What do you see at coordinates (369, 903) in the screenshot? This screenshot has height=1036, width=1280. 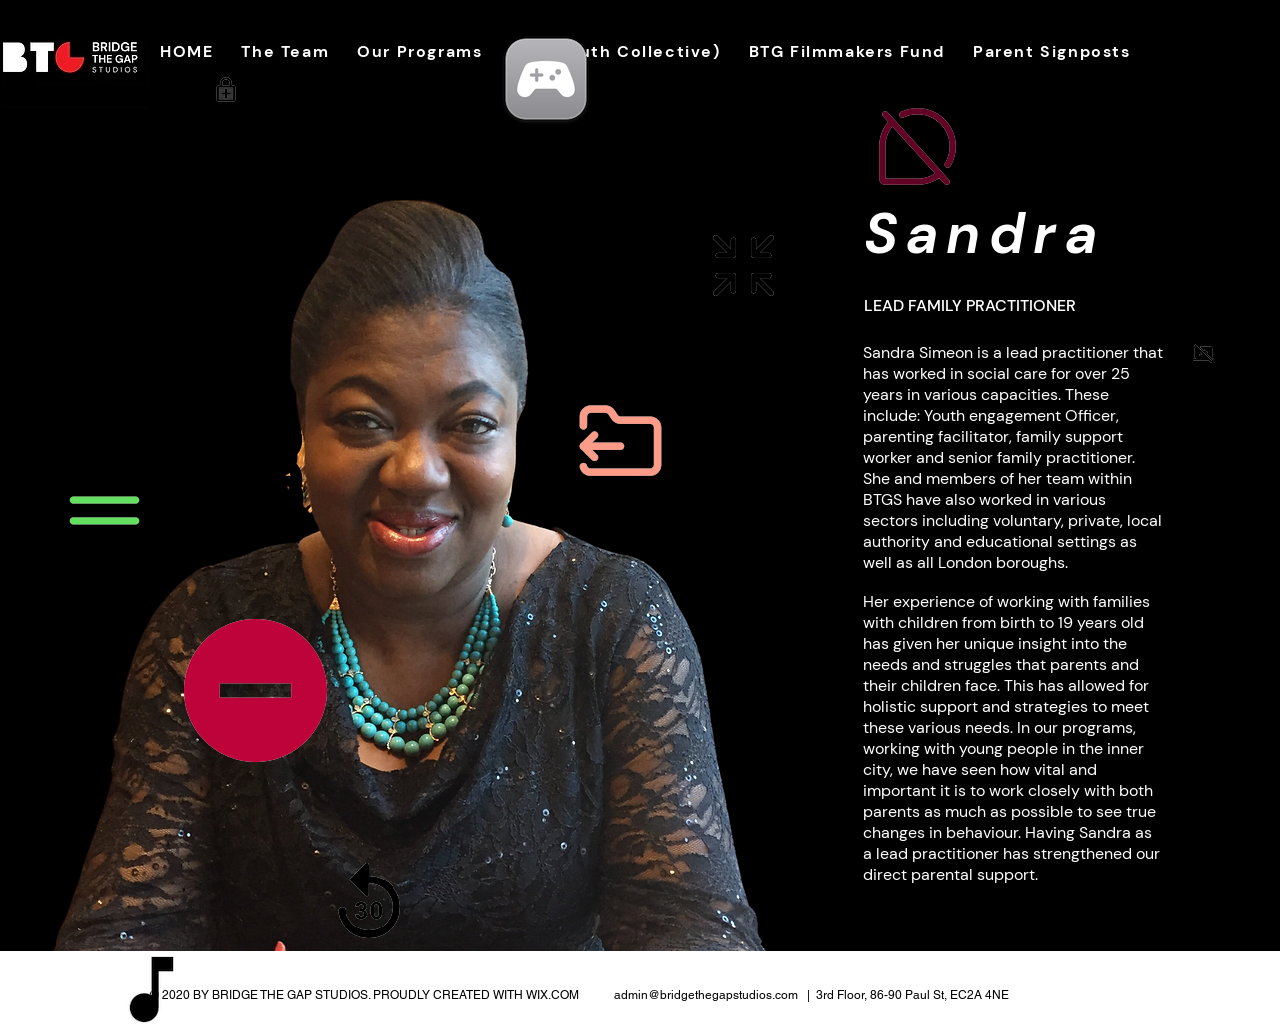 I see `rewind 30 seconds` at bounding box center [369, 903].